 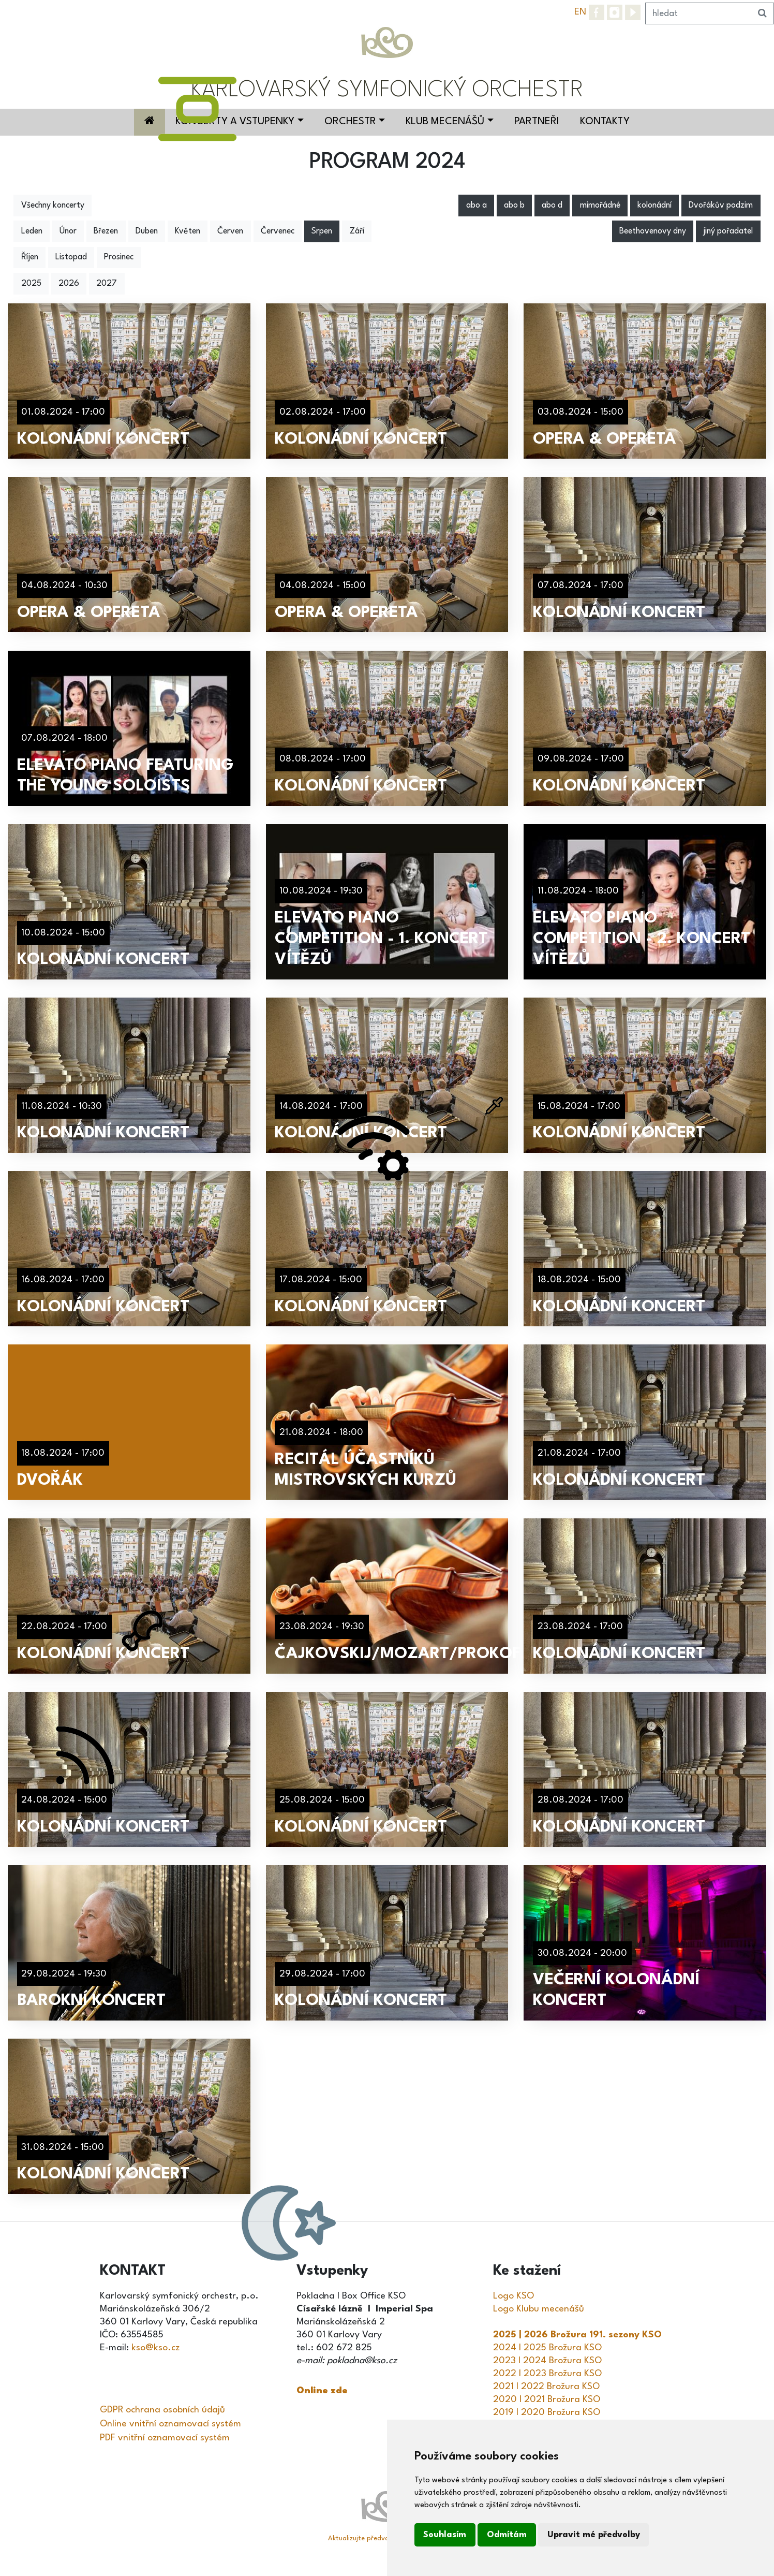 What do you see at coordinates (286, 2223) in the screenshot?
I see `indicates islamic religious content or settings` at bounding box center [286, 2223].